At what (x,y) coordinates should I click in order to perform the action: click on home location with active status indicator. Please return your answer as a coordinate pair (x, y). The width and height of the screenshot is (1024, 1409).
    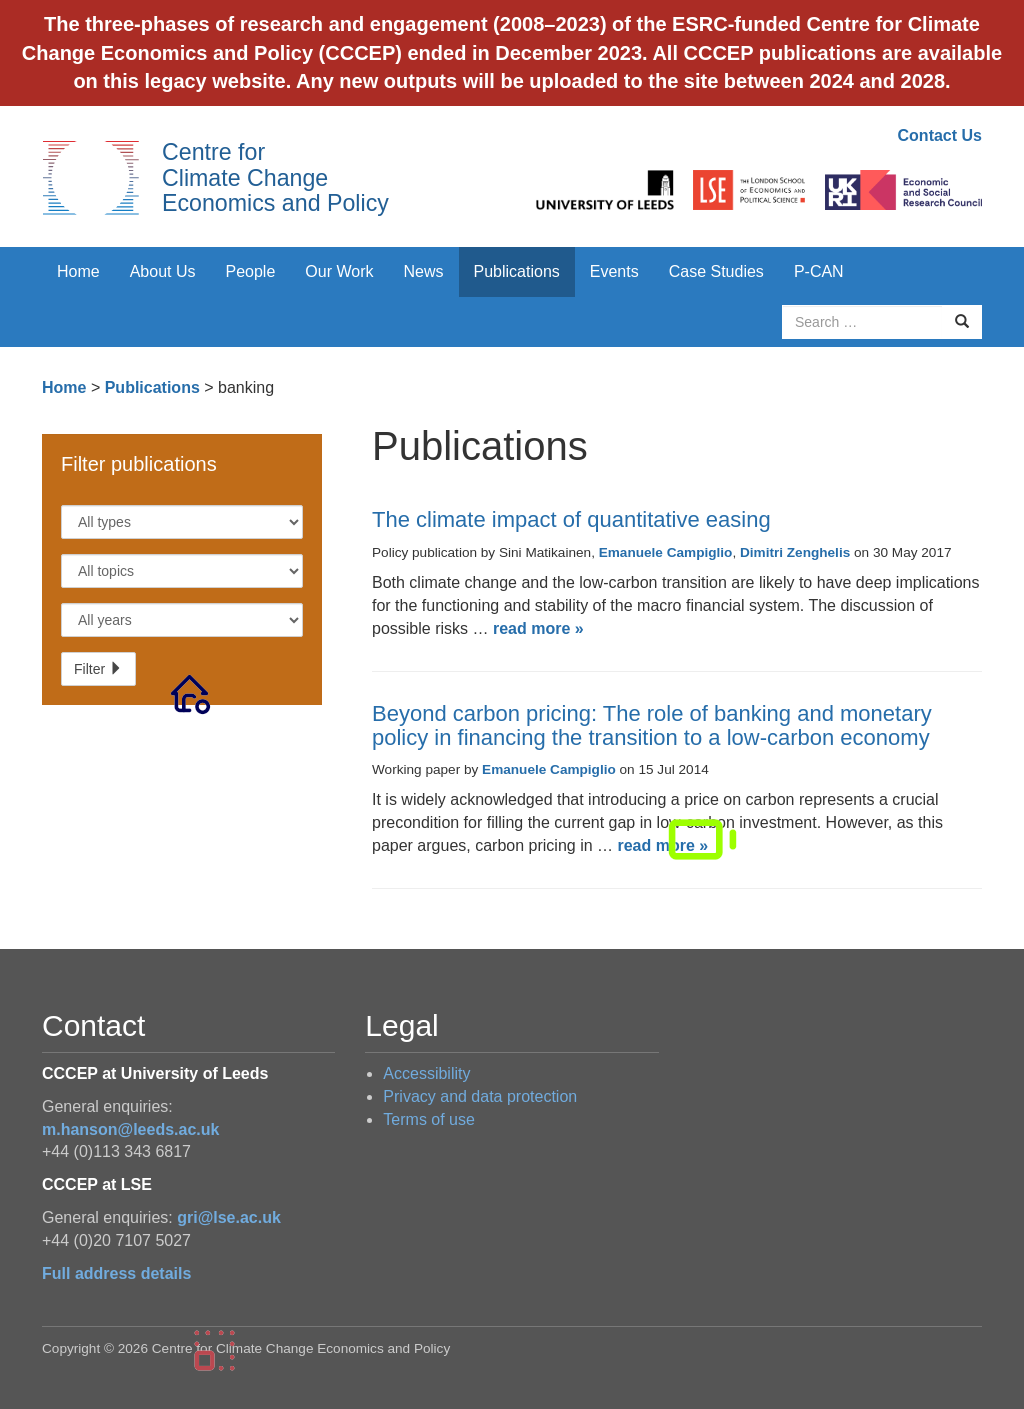
    Looking at the image, I should click on (189, 693).